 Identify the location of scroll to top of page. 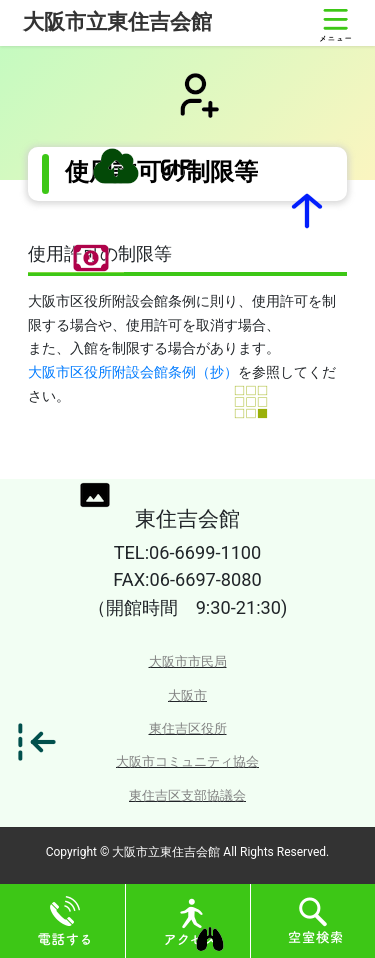
(307, 211).